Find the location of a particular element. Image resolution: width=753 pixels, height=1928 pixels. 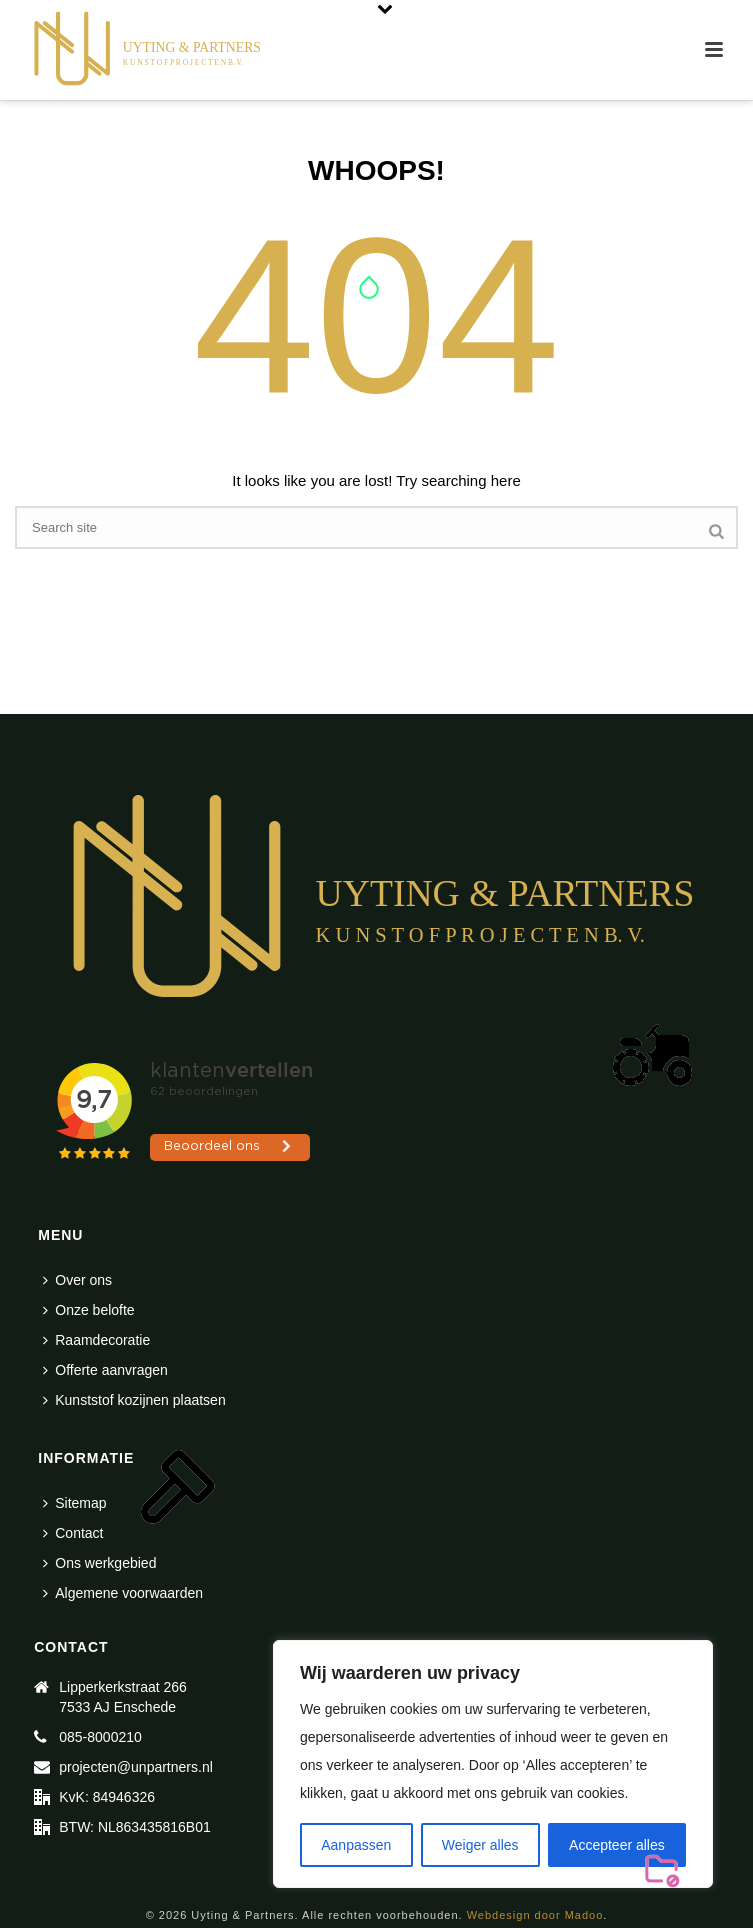

adjust humidity or water settings is located at coordinates (369, 287).